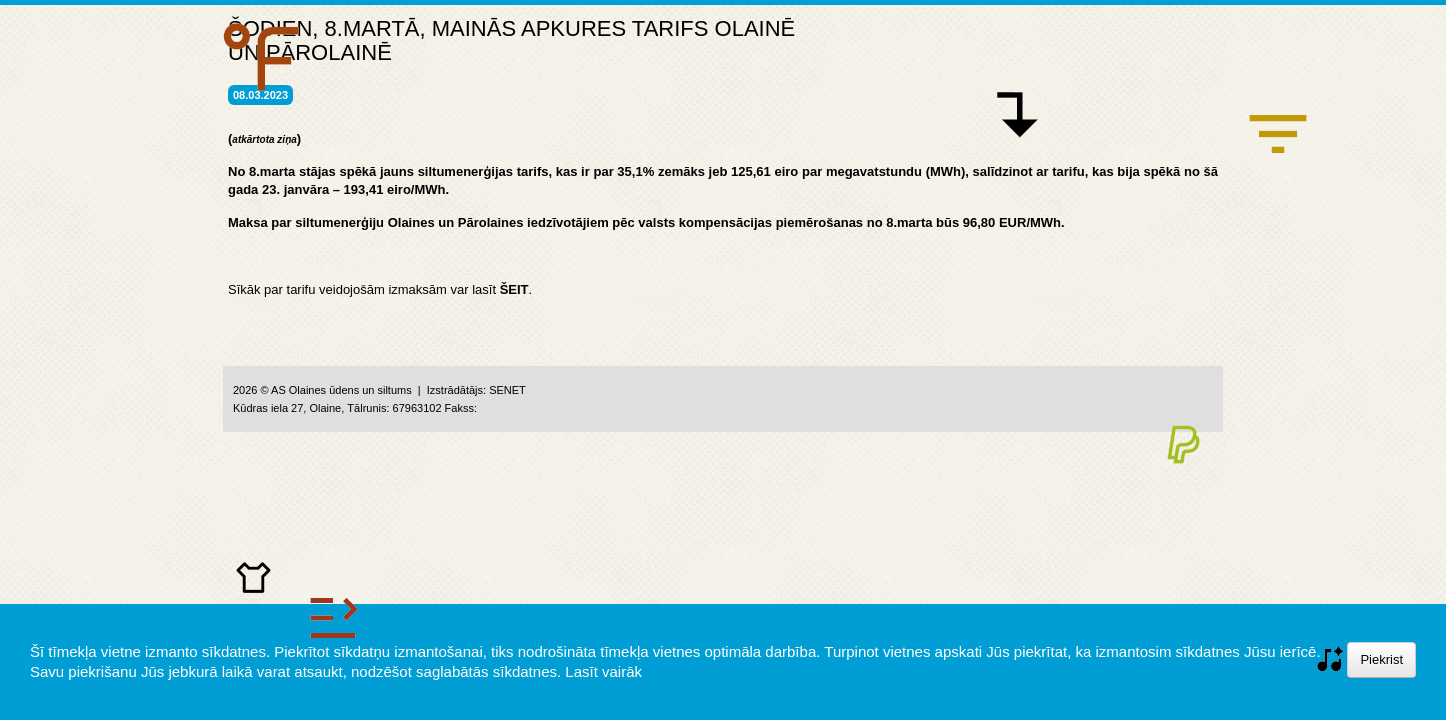  I want to click on filter or sort list items, so click(1278, 134).